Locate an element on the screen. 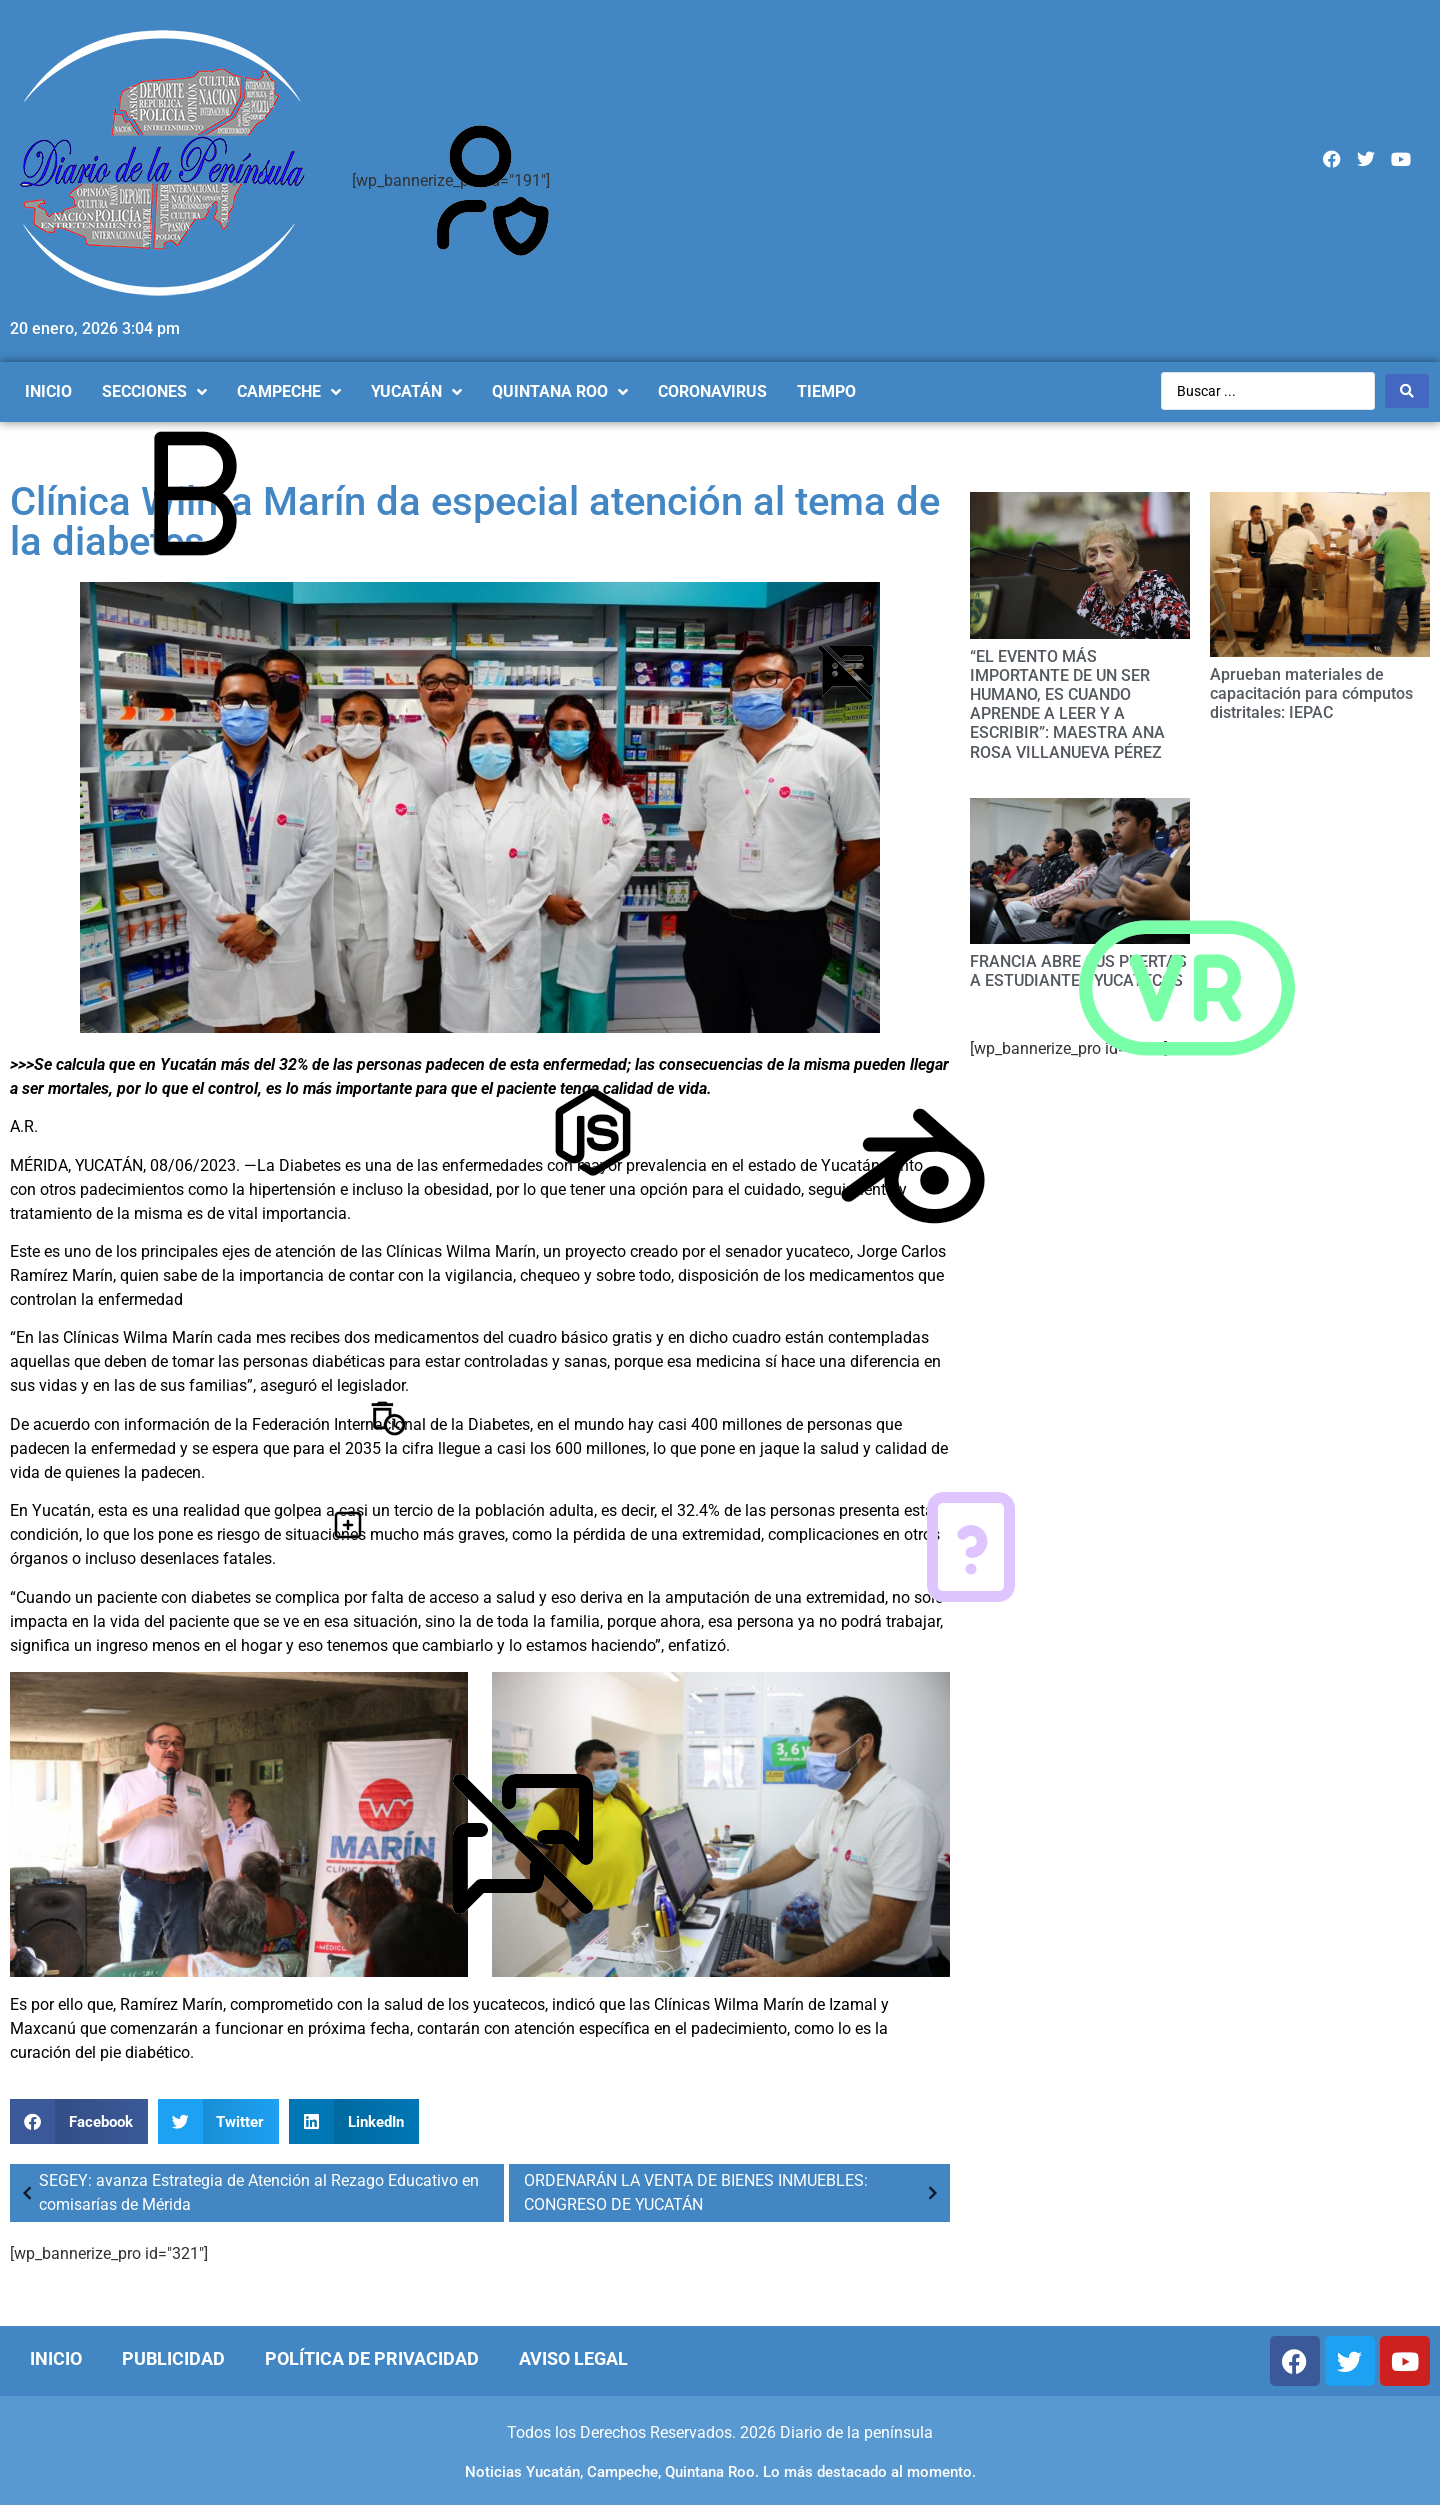 The width and height of the screenshot is (1440, 2506). view or manage account security settings is located at coordinates (480, 187).